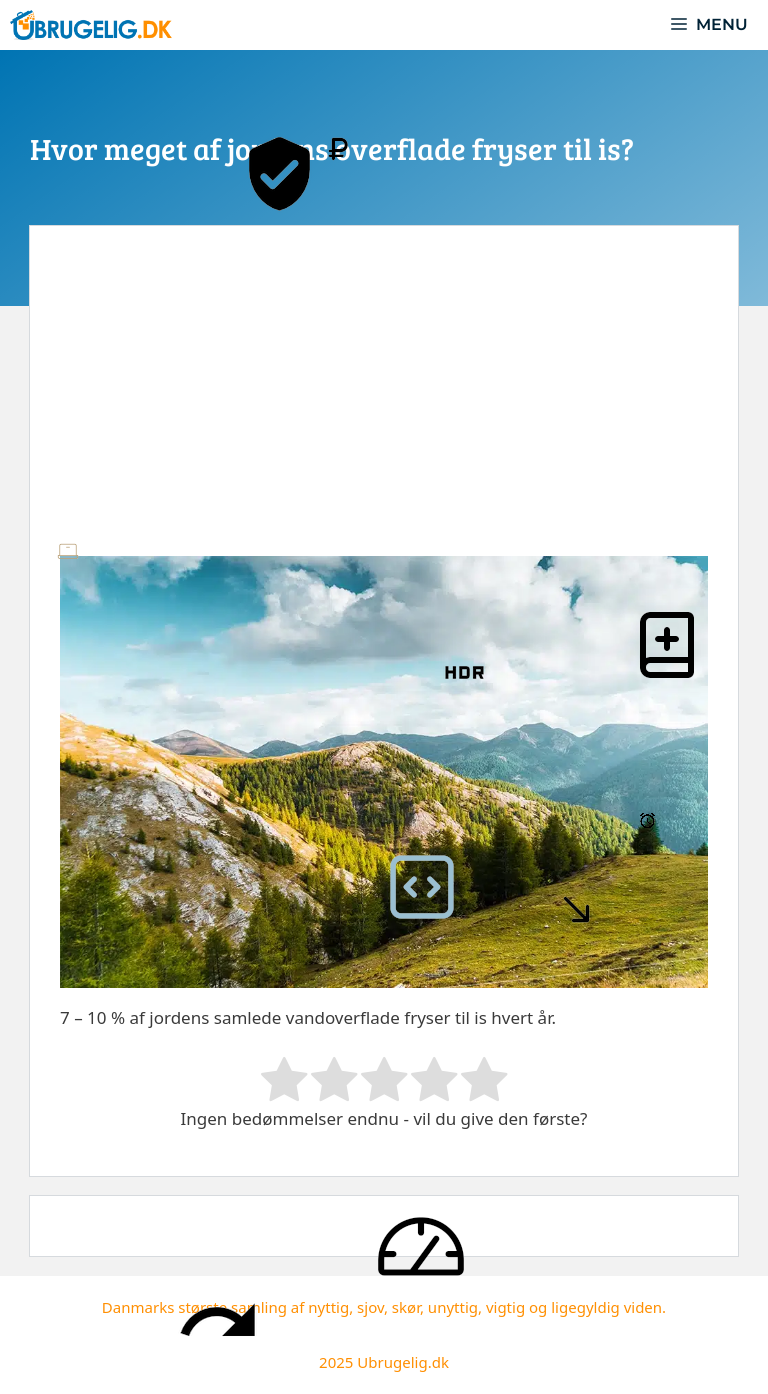  Describe the element at coordinates (577, 910) in the screenshot. I see `navigate to the bottom-right section` at that location.